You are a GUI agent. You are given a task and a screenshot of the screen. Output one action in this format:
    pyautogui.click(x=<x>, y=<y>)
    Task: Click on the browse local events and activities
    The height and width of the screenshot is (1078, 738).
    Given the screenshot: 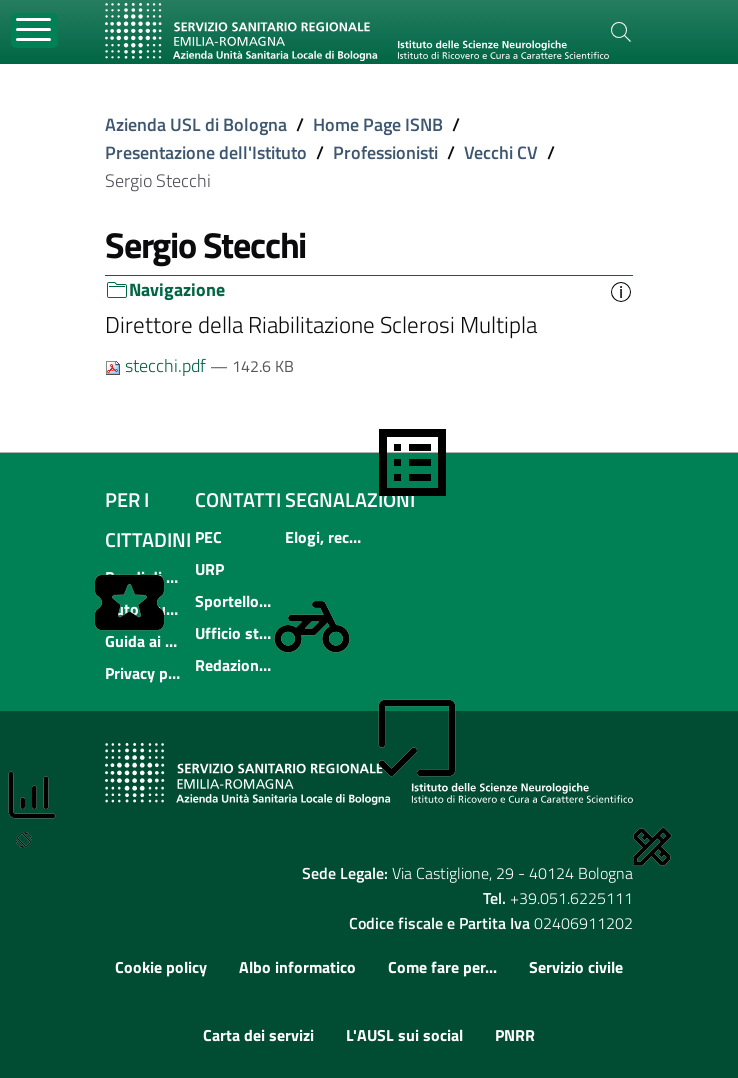 What is the action you would take?
    pyautogui.click(x=129, y=602)
    